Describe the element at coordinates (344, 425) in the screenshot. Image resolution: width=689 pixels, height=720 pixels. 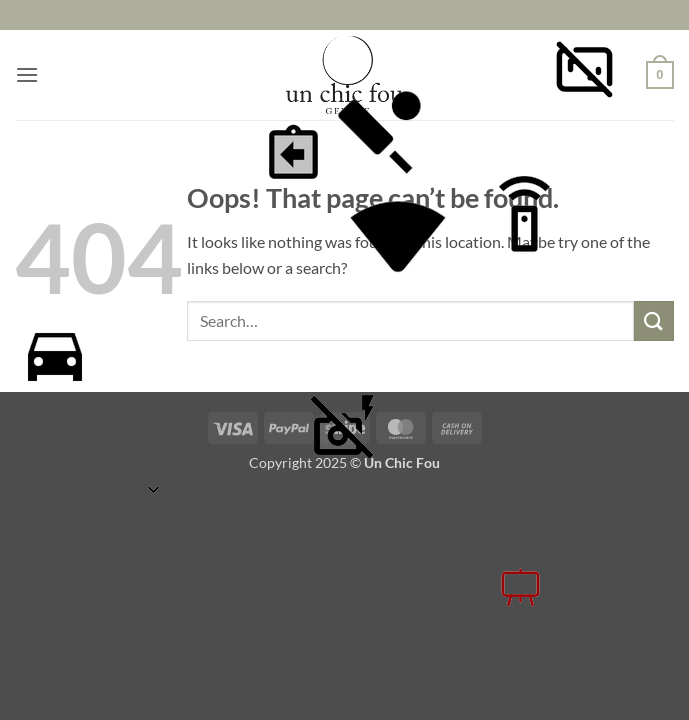
I see `disable camera flash` at that location.